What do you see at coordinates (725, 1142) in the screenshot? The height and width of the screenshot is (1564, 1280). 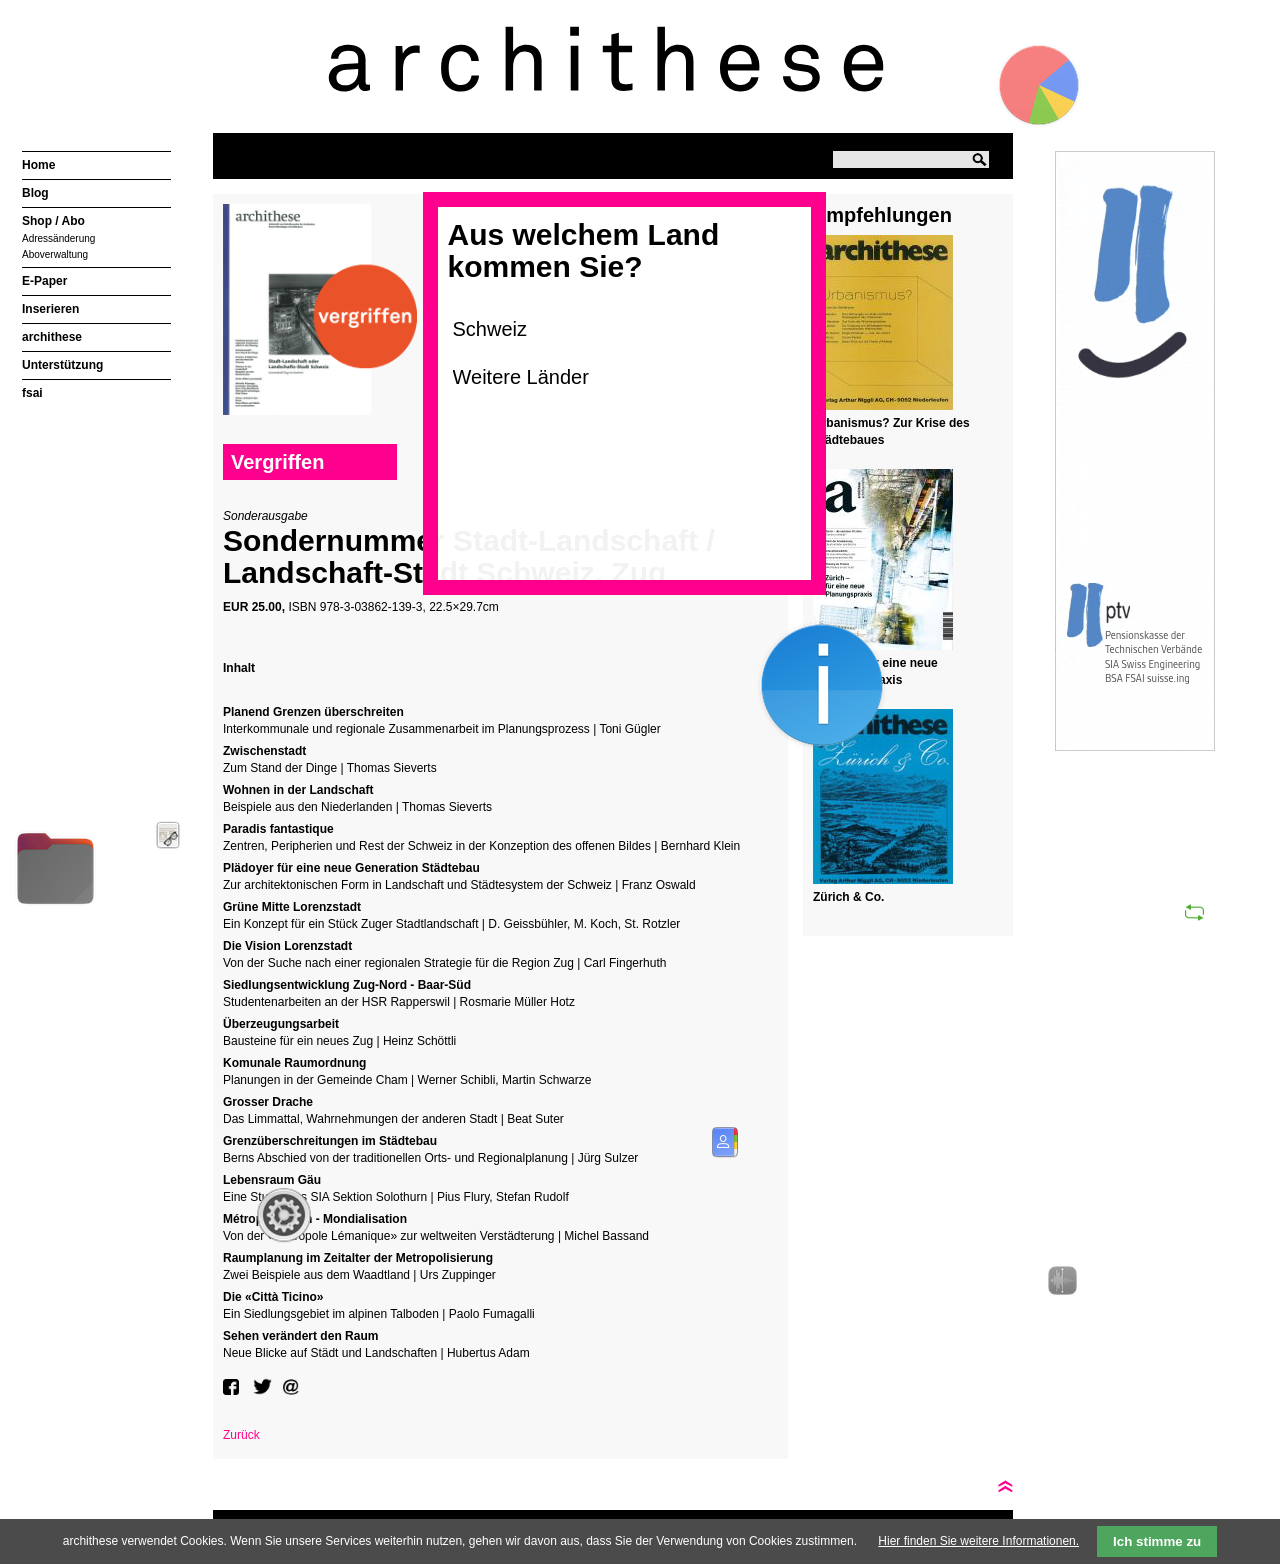 I see `open the contacts app` at bounding box center [725, 1142].